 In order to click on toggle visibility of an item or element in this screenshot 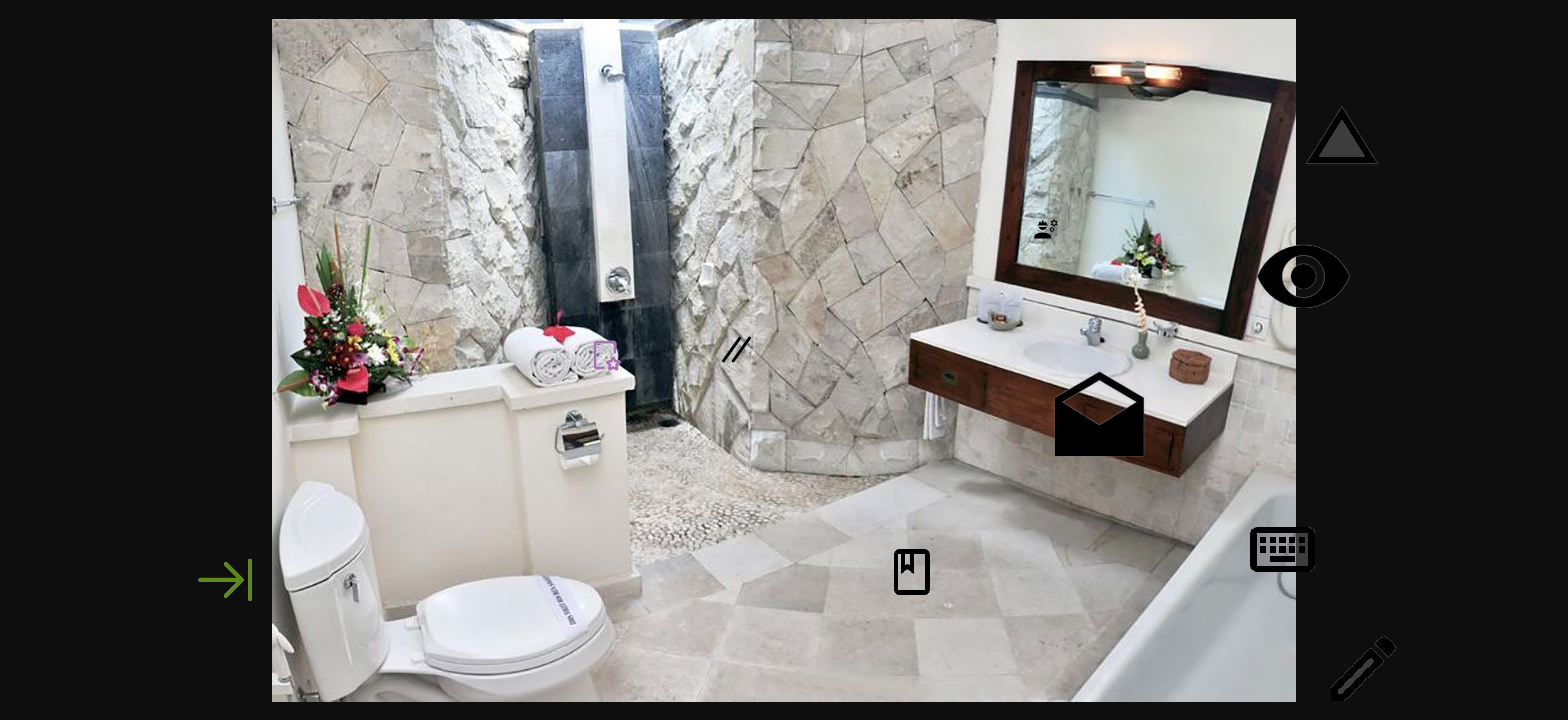, I will do `click(1303, 278)`.